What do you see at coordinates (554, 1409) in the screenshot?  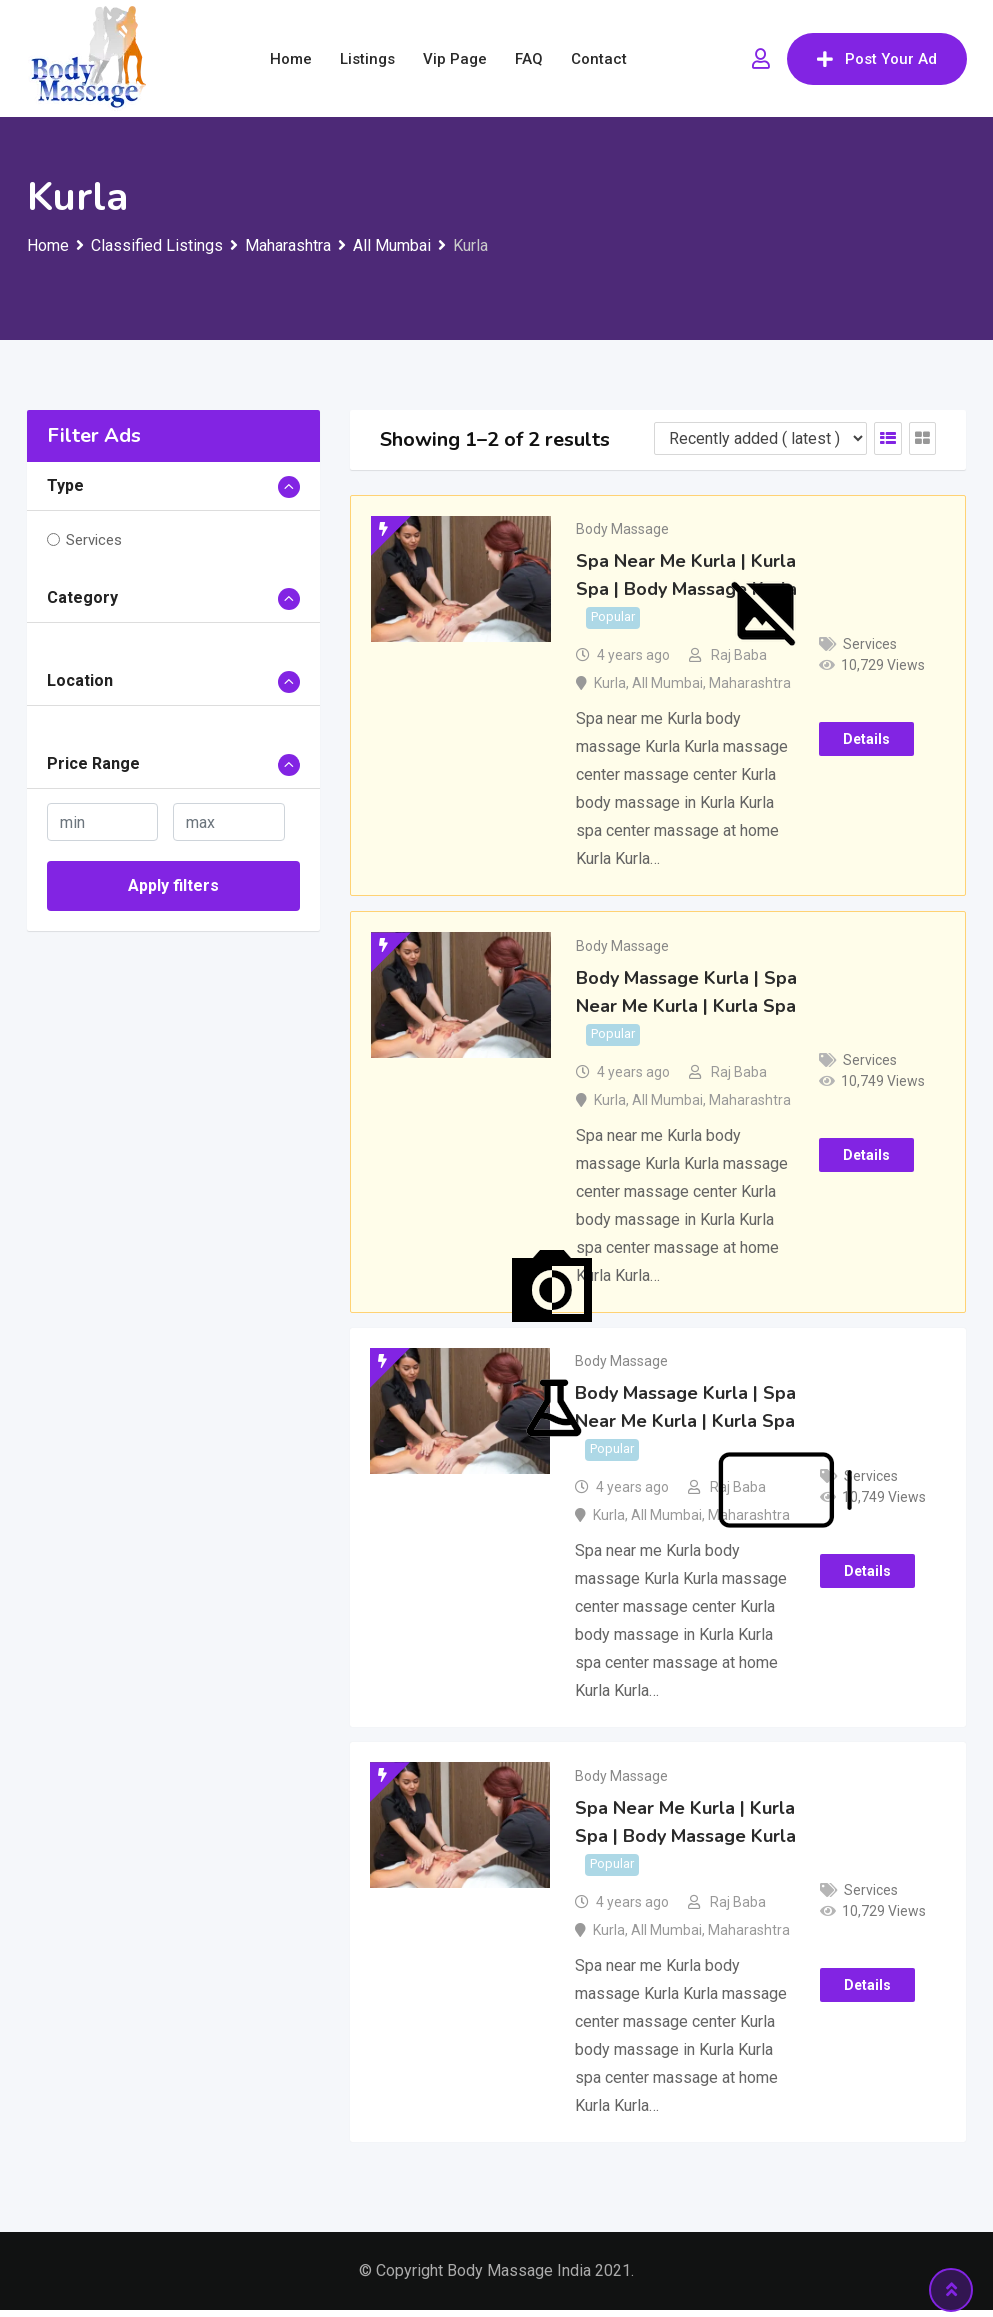 I see `access experimental or beta features` at bounding box center [554, 1409].